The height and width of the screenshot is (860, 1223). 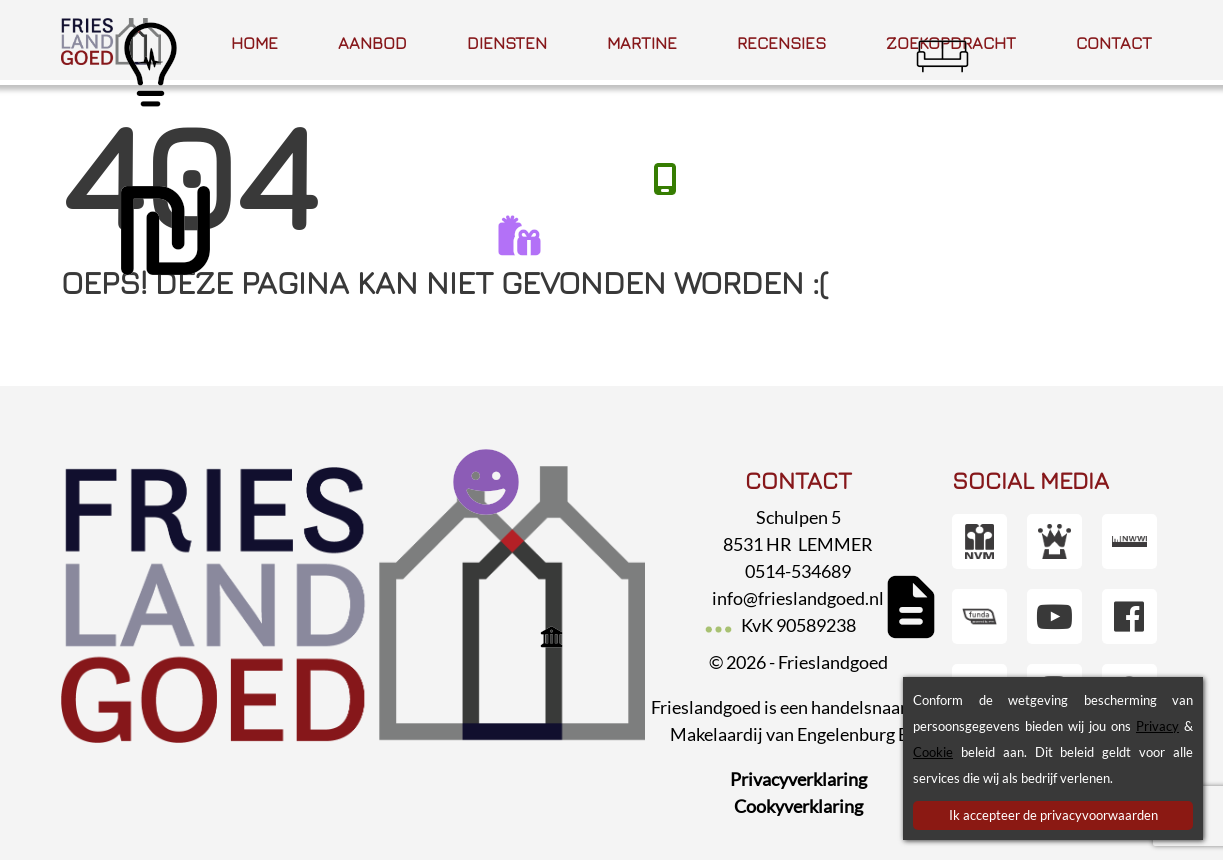 I want to click on view gifts or rewards, so click(x=519, y=236).